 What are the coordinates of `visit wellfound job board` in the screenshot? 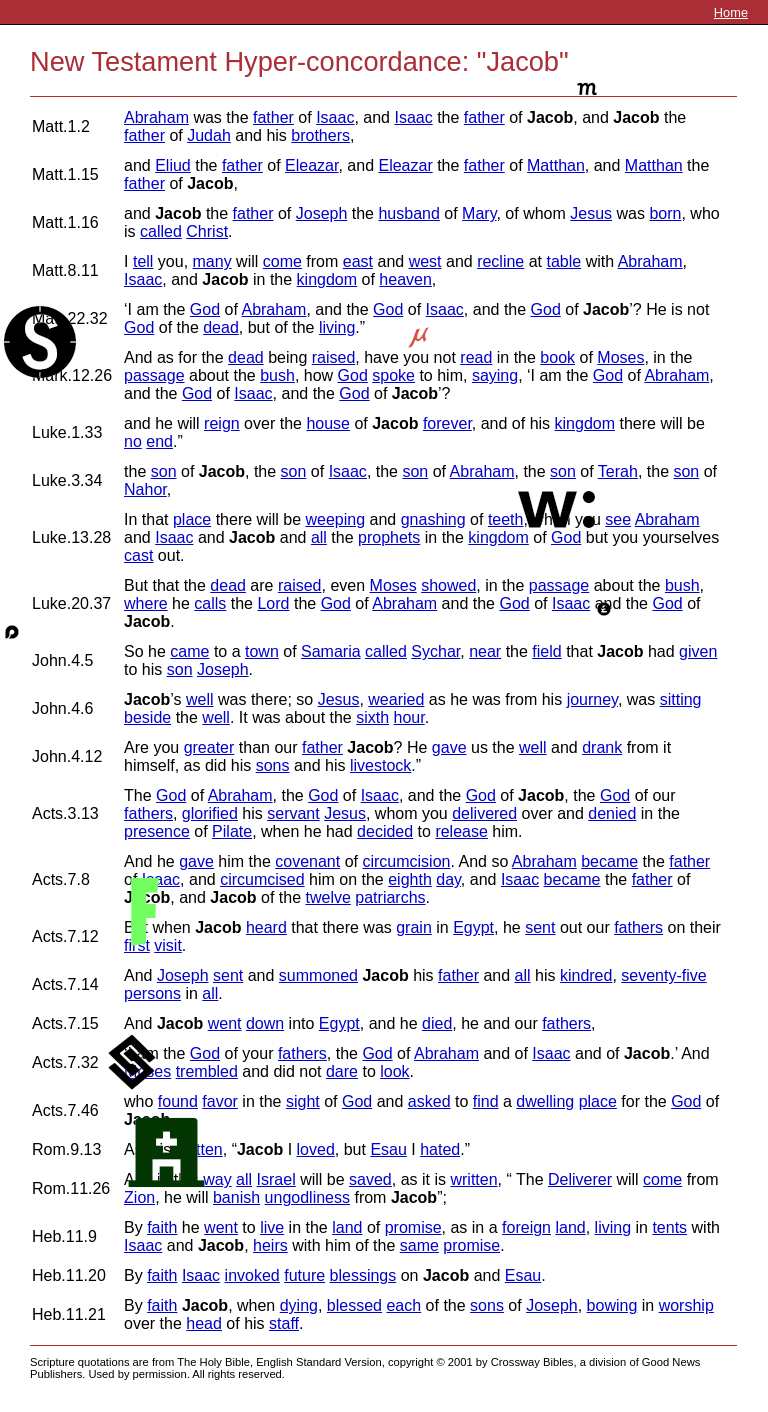 It's located at (556, 509).